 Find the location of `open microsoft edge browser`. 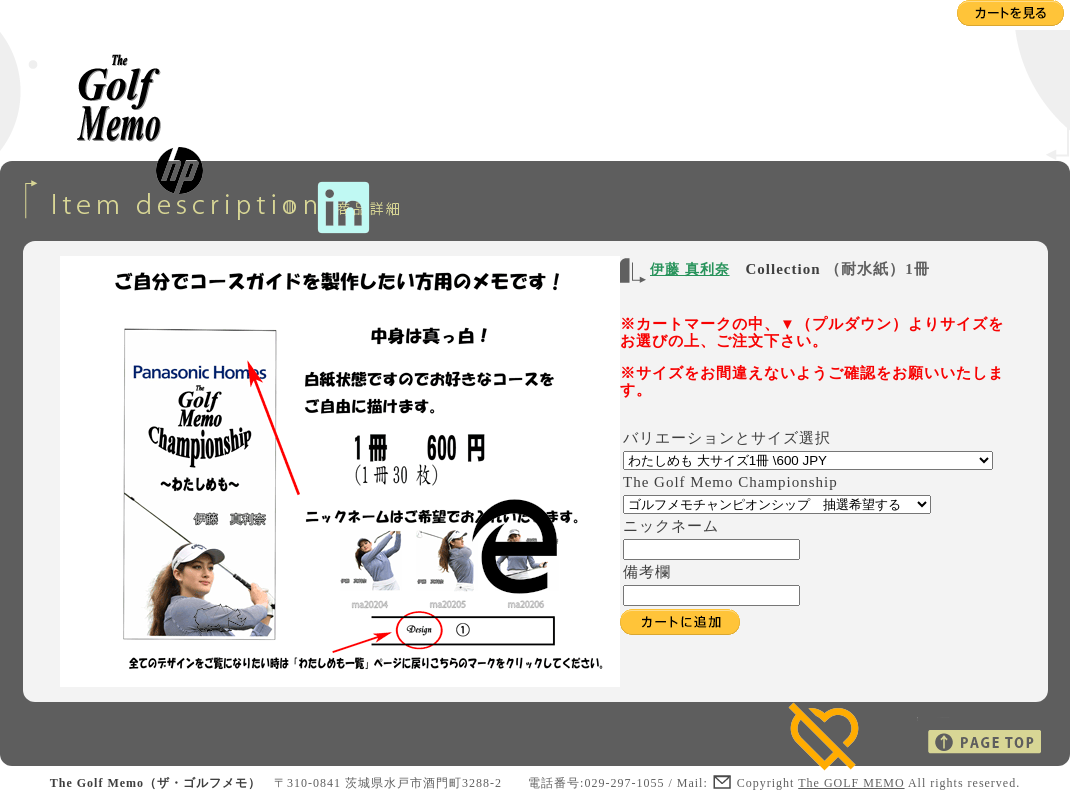

open microsoft edge browser is located at coordinates (514, 546).